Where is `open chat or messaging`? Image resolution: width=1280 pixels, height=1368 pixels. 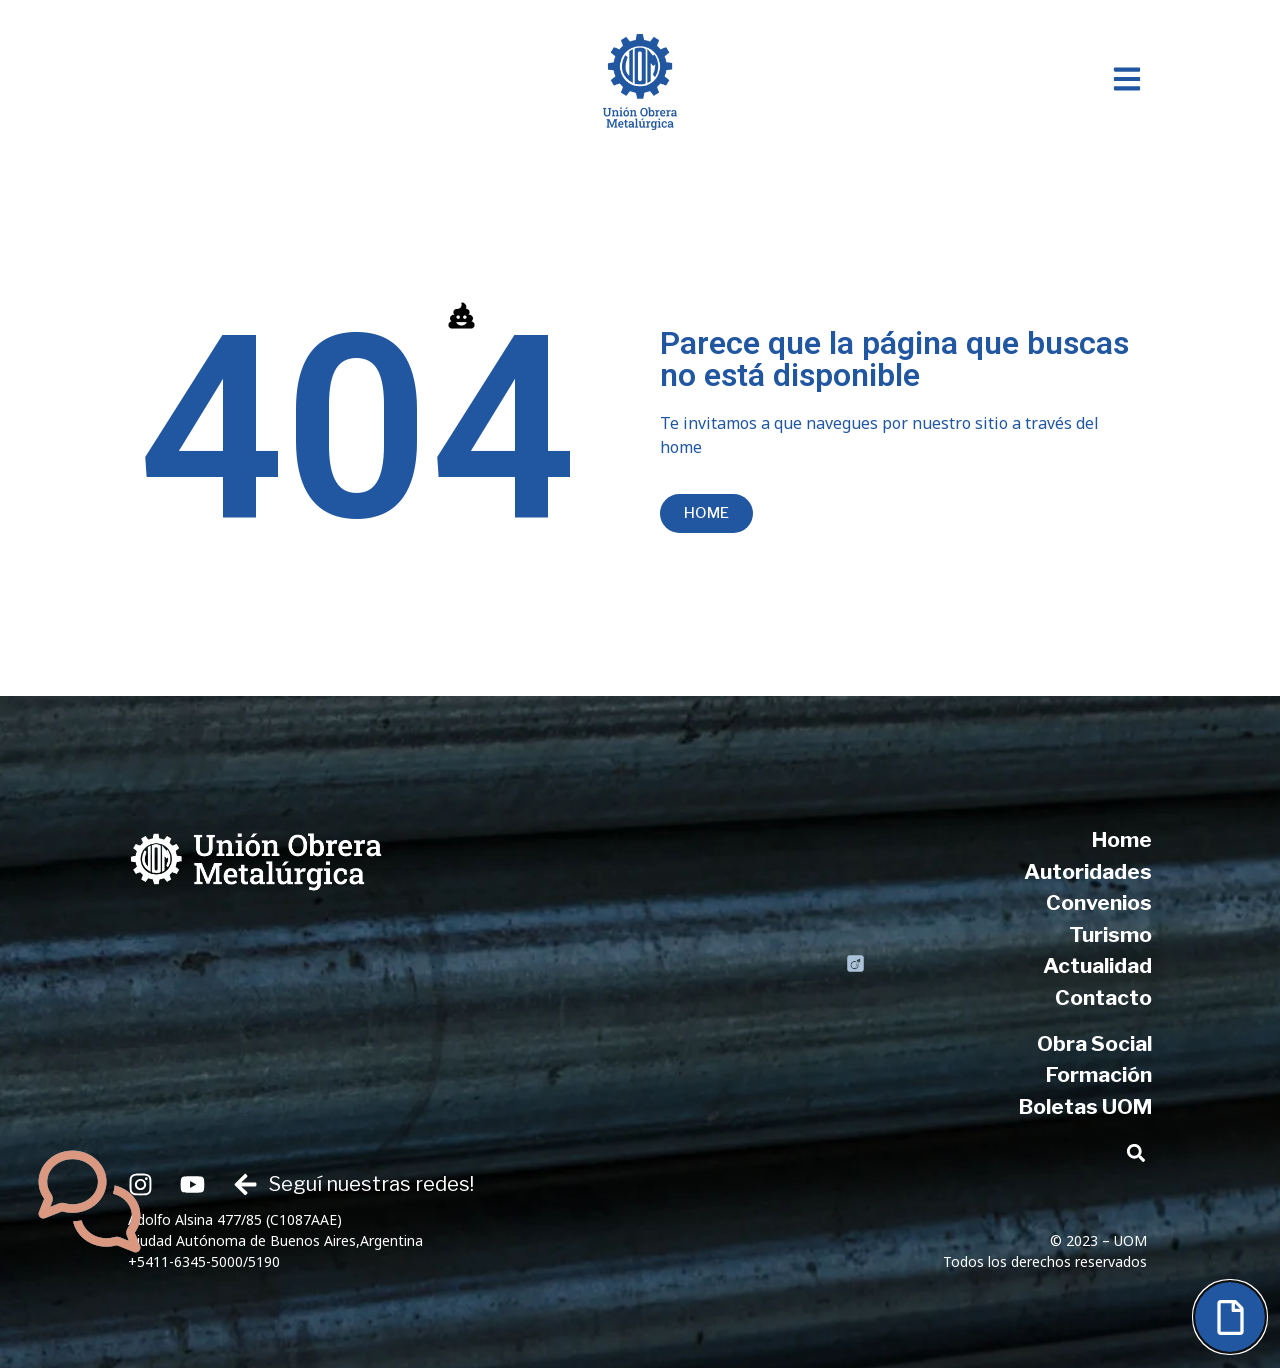
open chat or messaging is located at coordinates (89, 1201).